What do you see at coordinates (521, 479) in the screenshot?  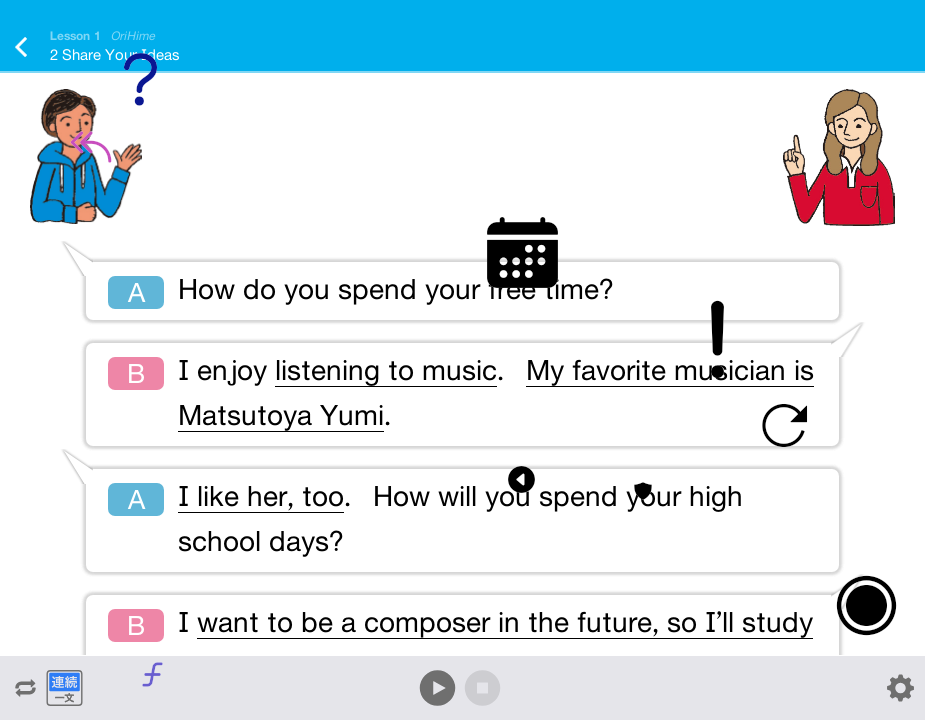 I see `go back to previous screen` at bounding box center [521, 479].